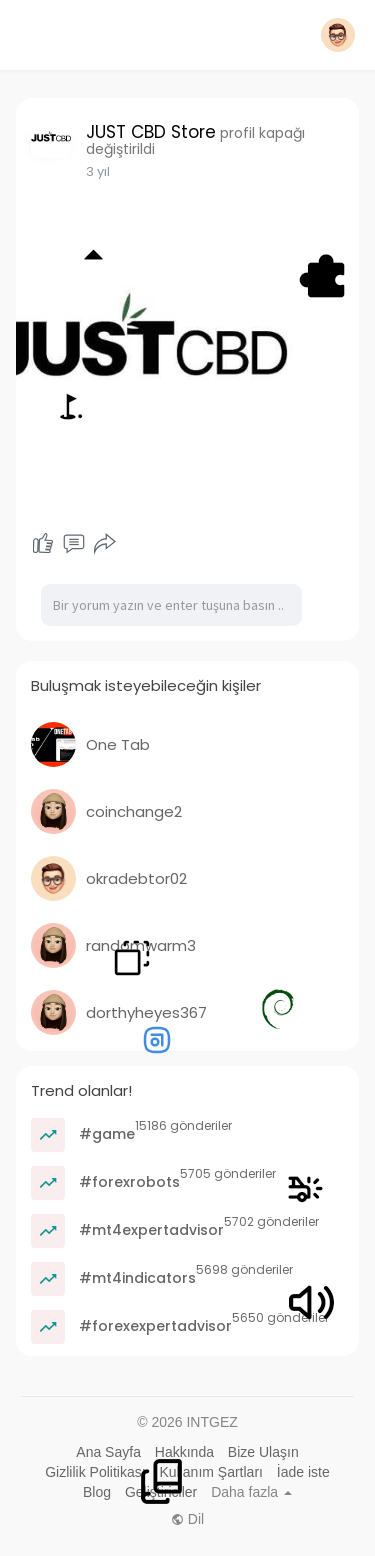  Describe the element at coordinates (324, 277) in the screenshot. I see `access plugins or extensions` at that location.